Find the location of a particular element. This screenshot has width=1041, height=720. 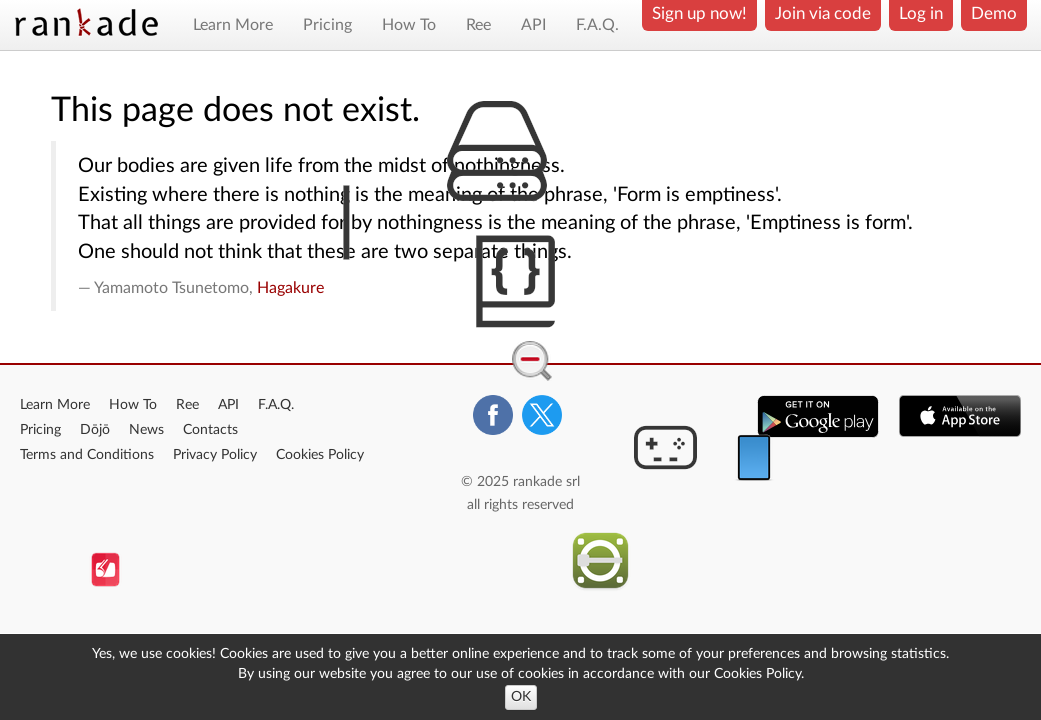

open developer documentation is located at coordinates (515, 281).